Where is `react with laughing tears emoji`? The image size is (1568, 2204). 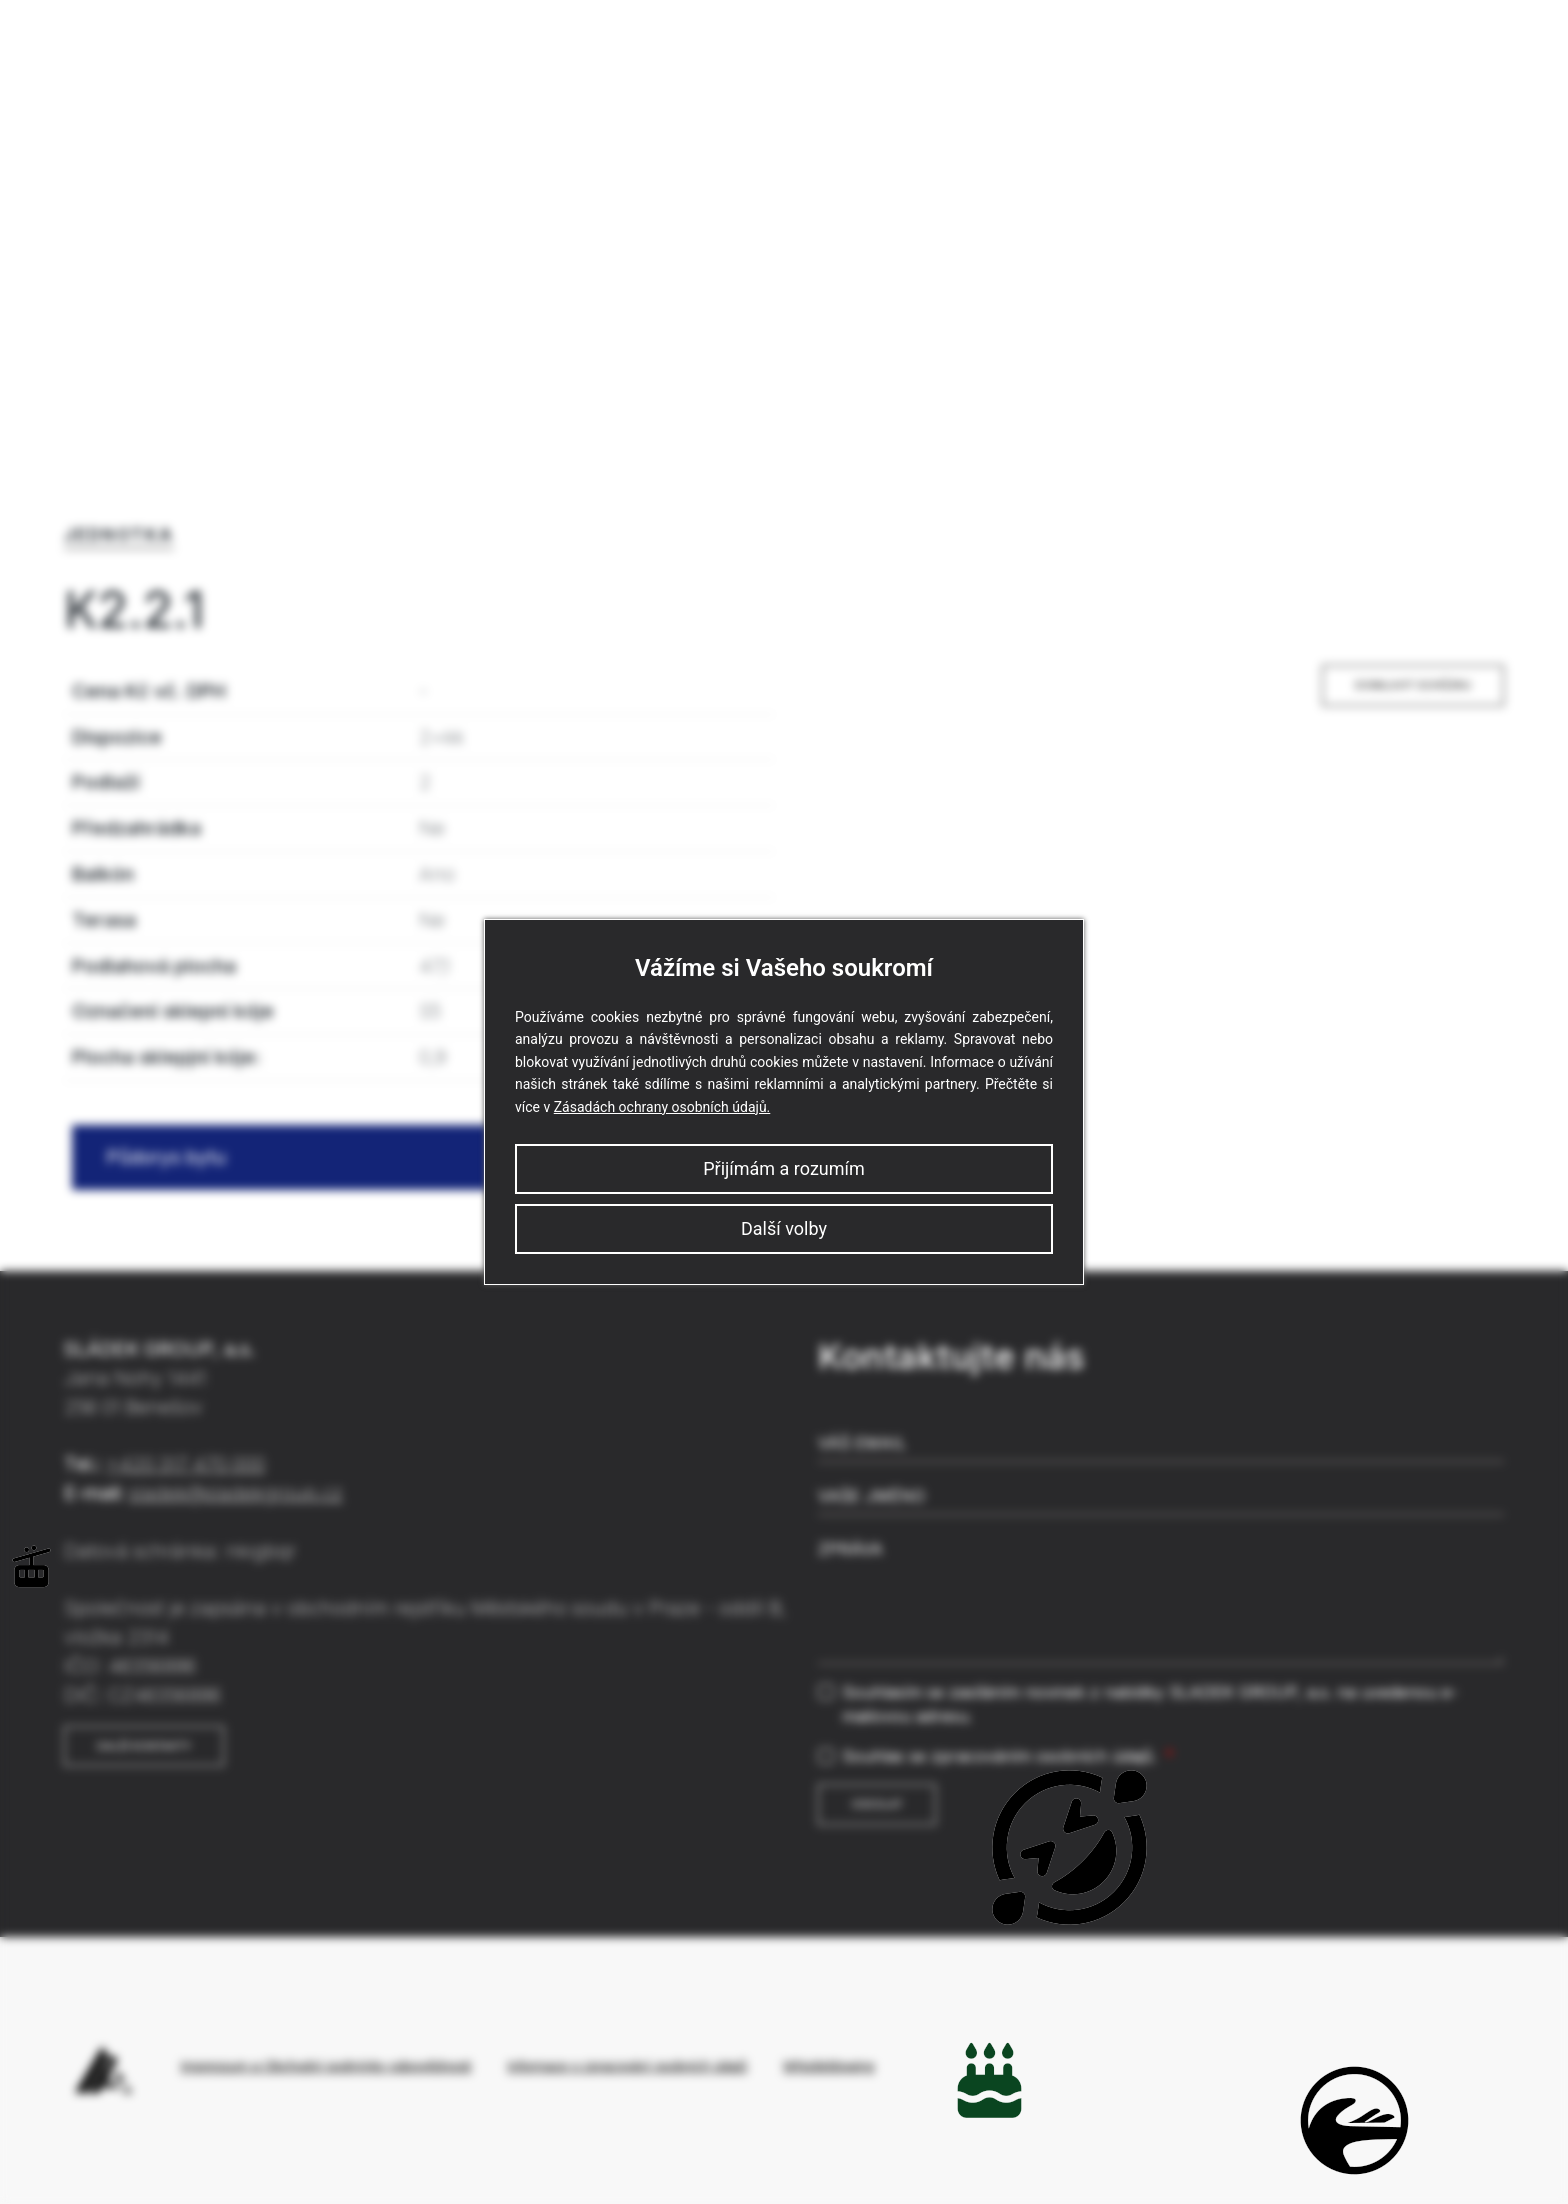
react with laughing tears emoji is located at coordinates (1069, 1847).